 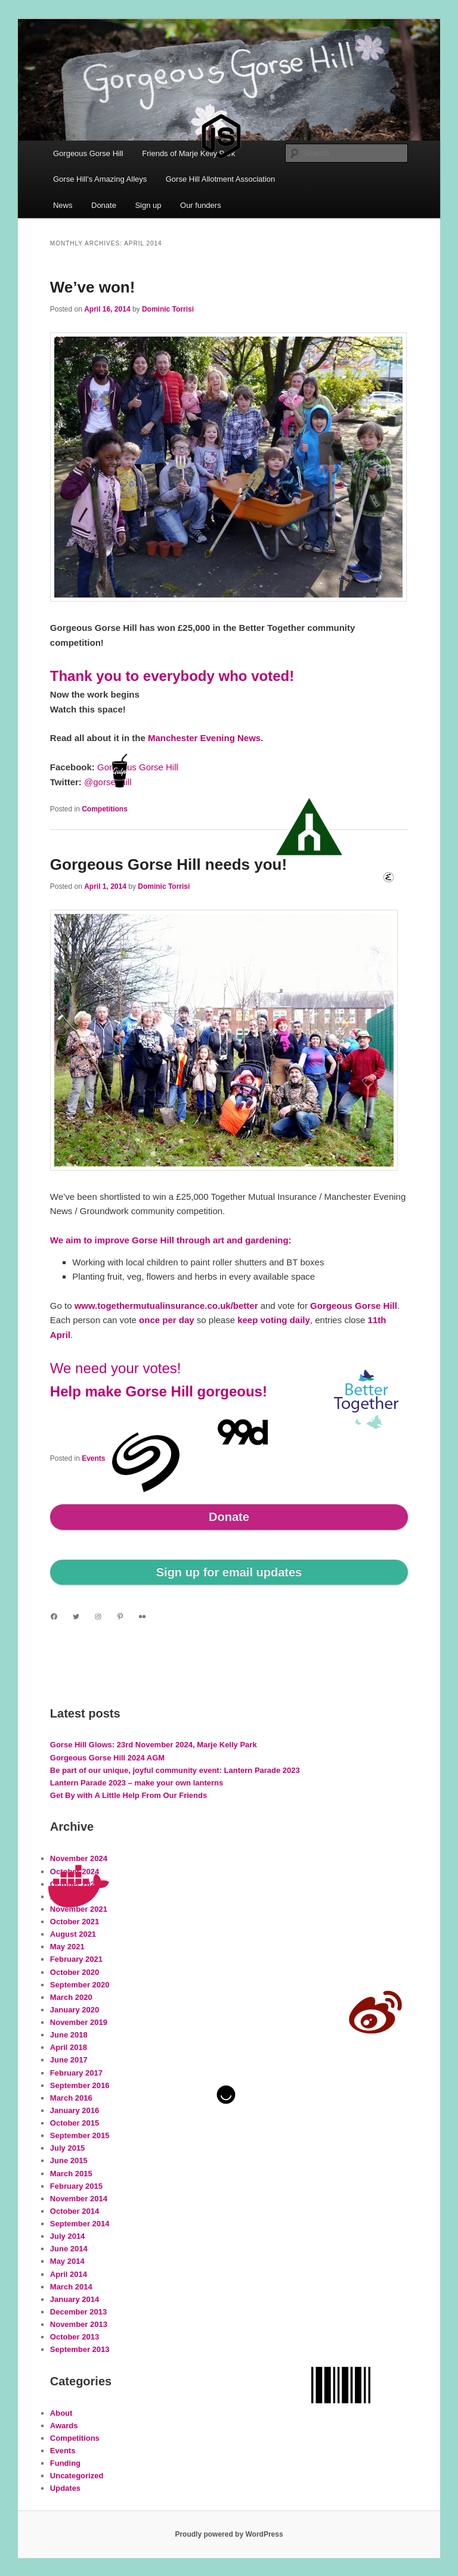 What do you see at coordinates (375, 2014) in the screenshot?
I see `open weibo app` at bounding box center [375, 2014].